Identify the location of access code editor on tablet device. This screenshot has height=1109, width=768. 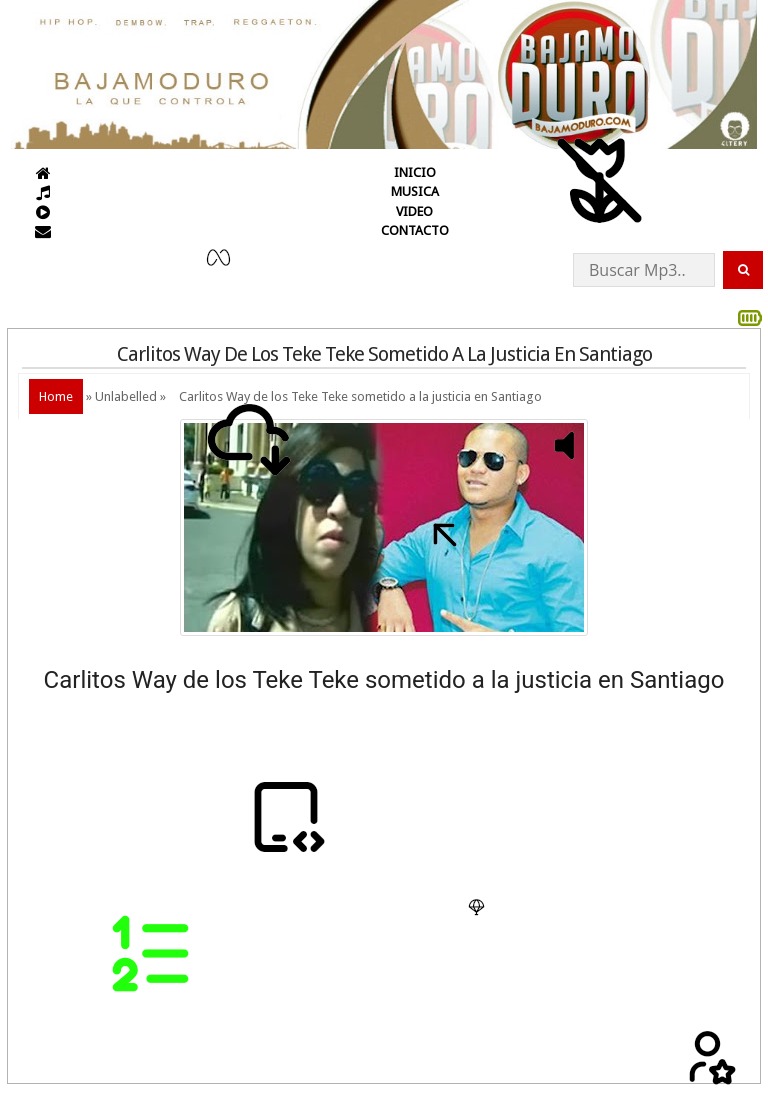
(286, 817).